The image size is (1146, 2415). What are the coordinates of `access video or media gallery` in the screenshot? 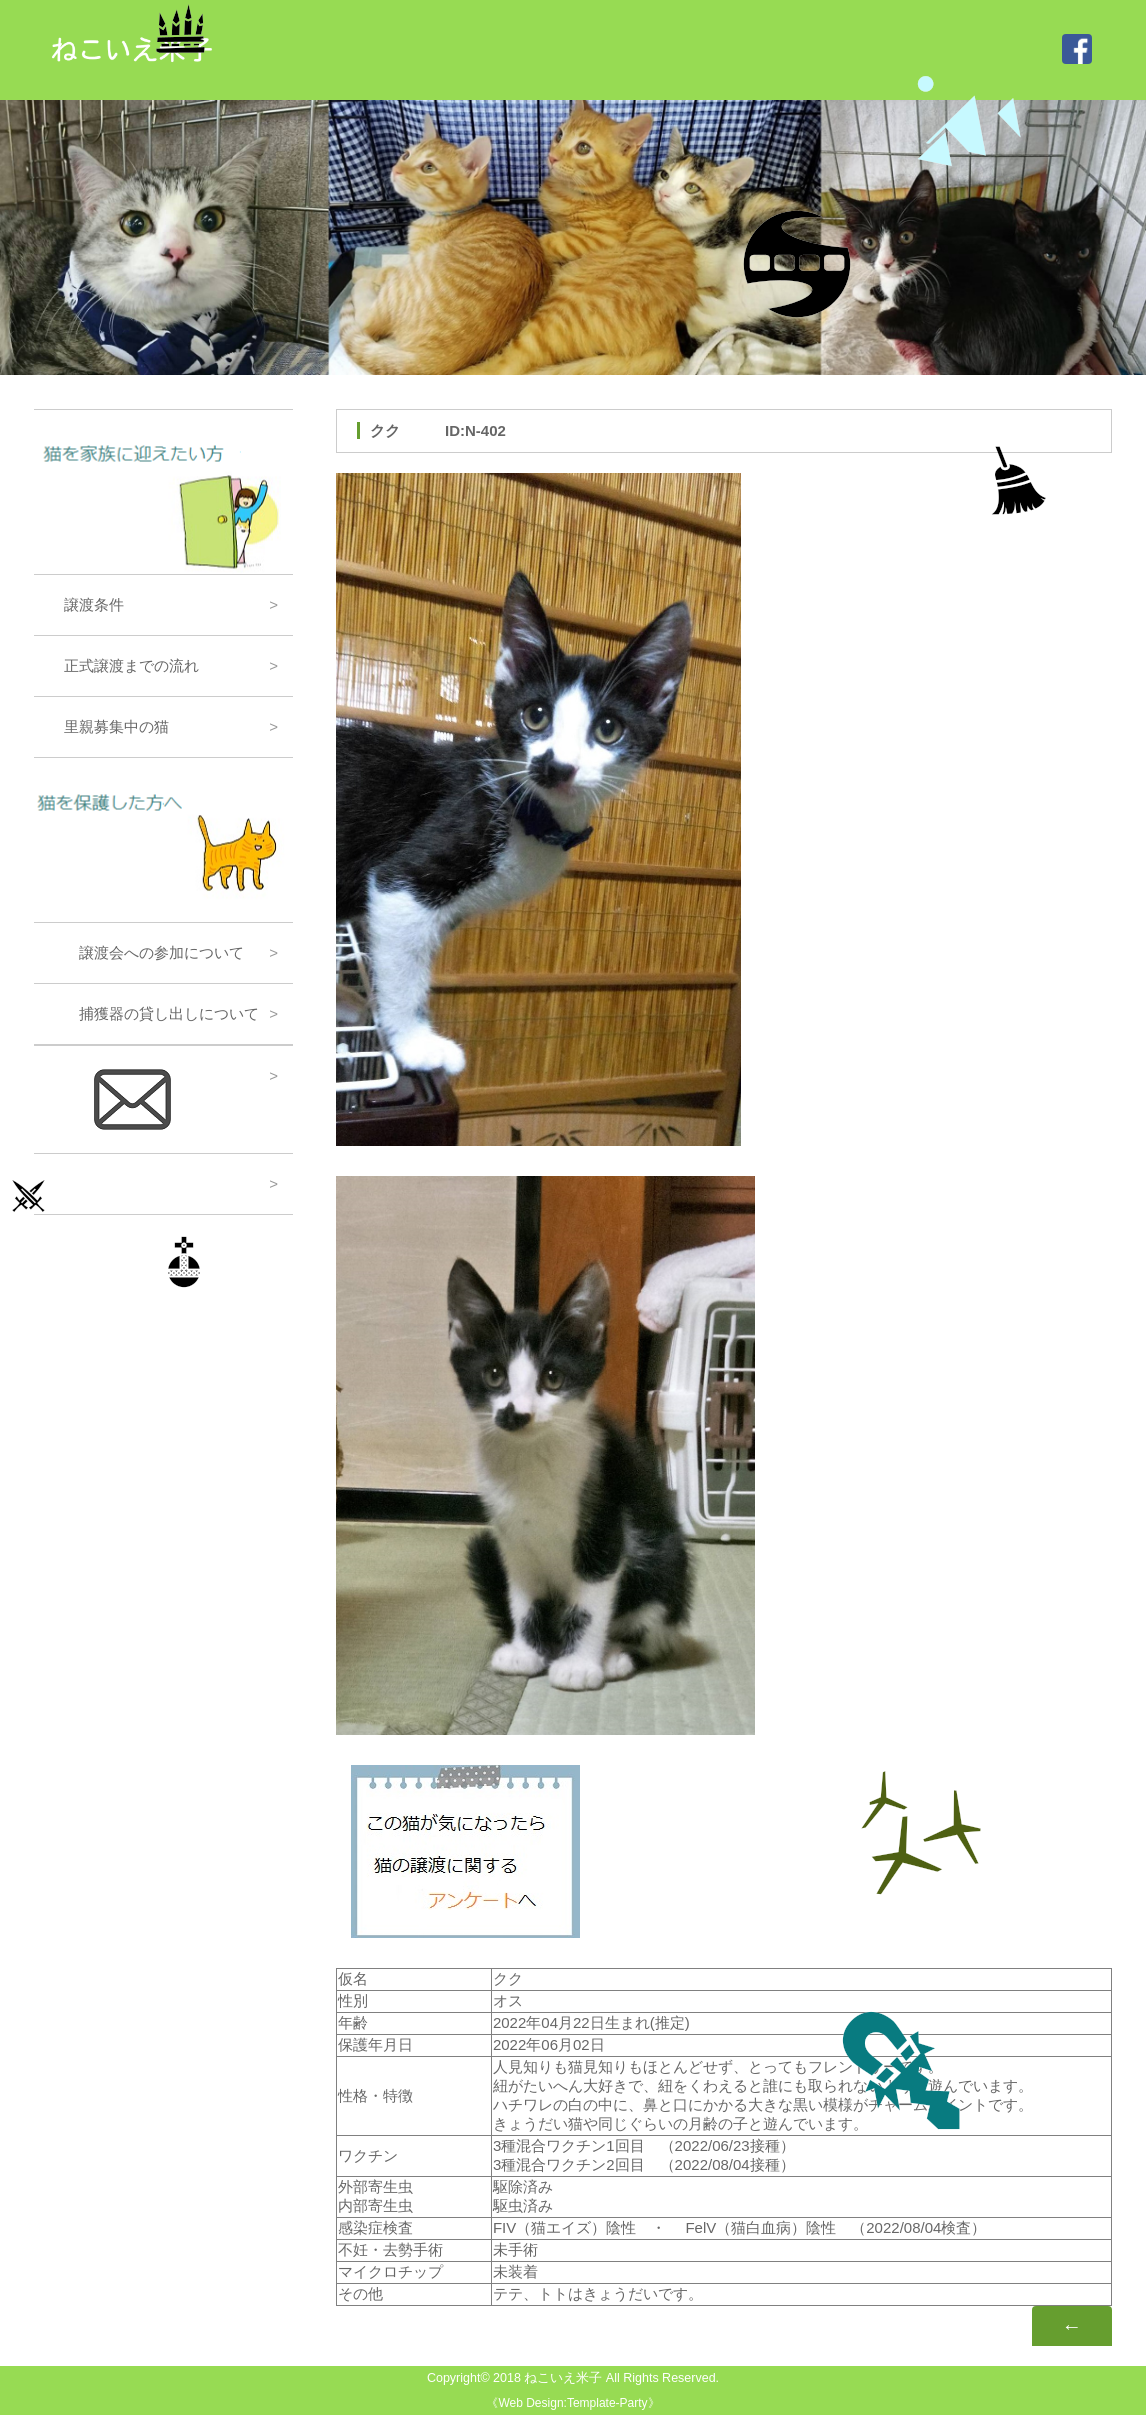 It's located at (797, 264).